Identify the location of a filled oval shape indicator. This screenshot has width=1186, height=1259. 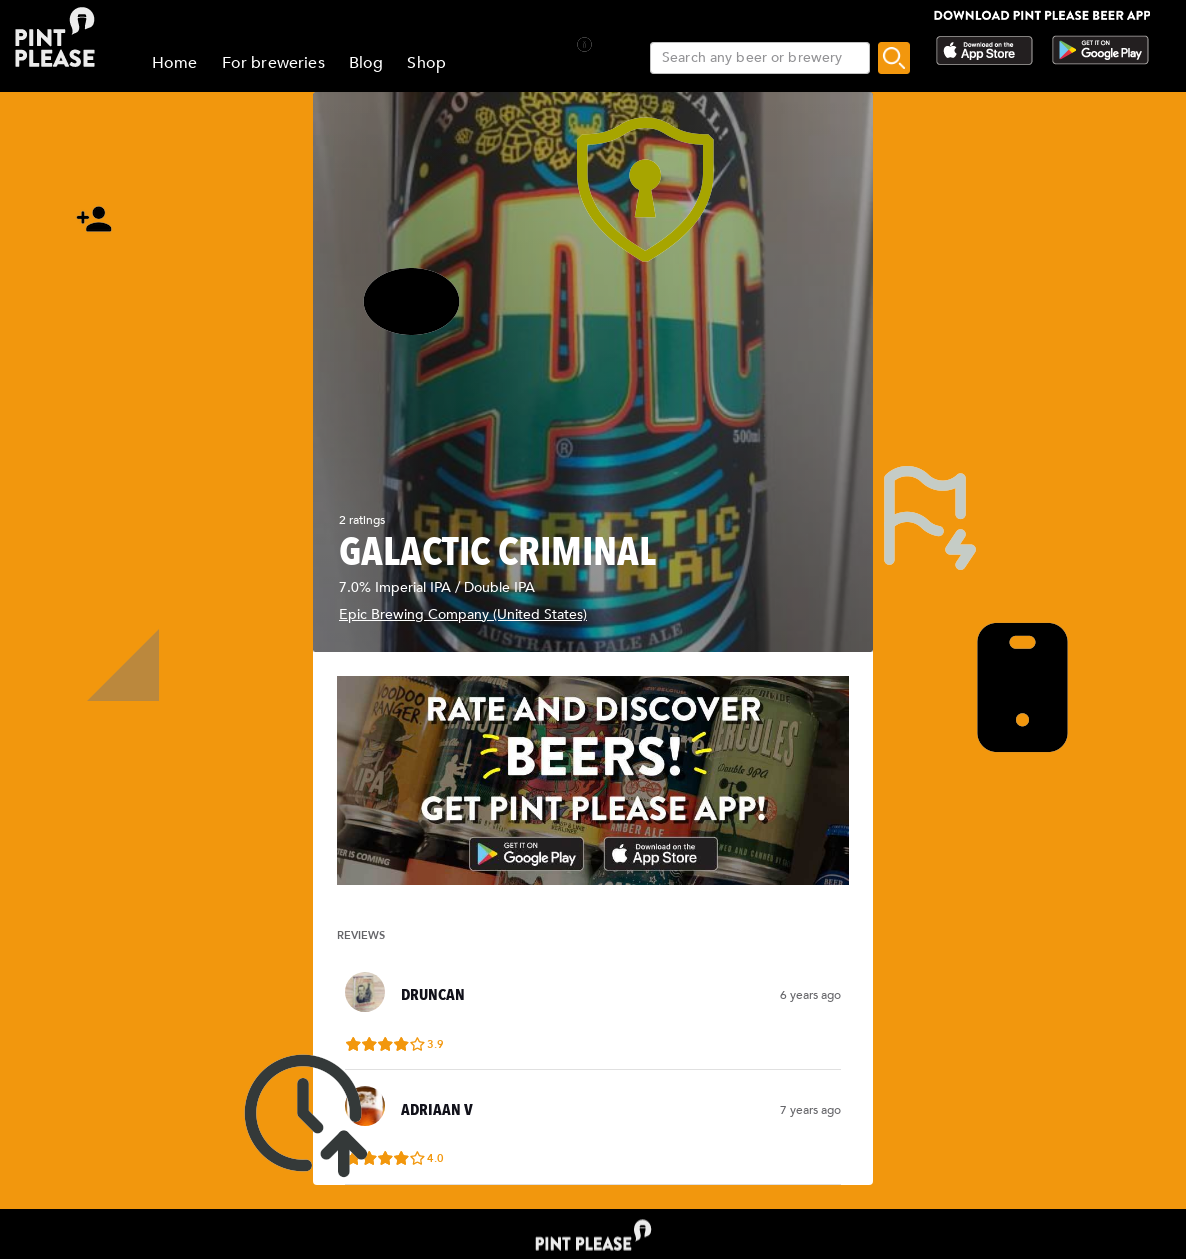
(411, 301).